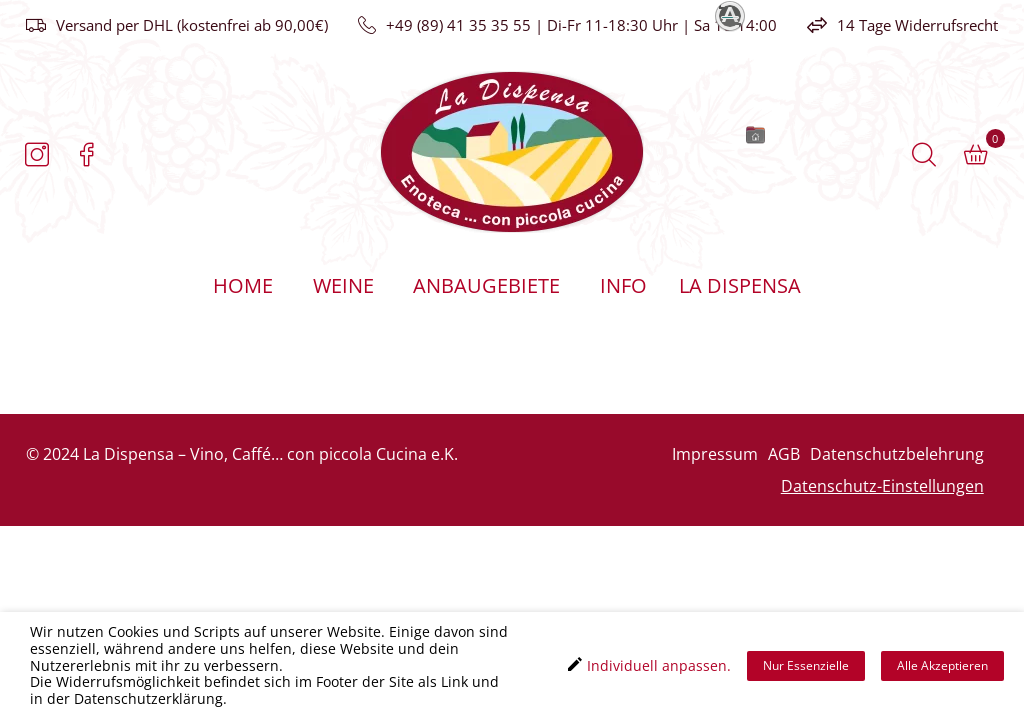 The height and width of the screenshot is (720, 1024). I want to click on access your home folder, so click(755, 134).